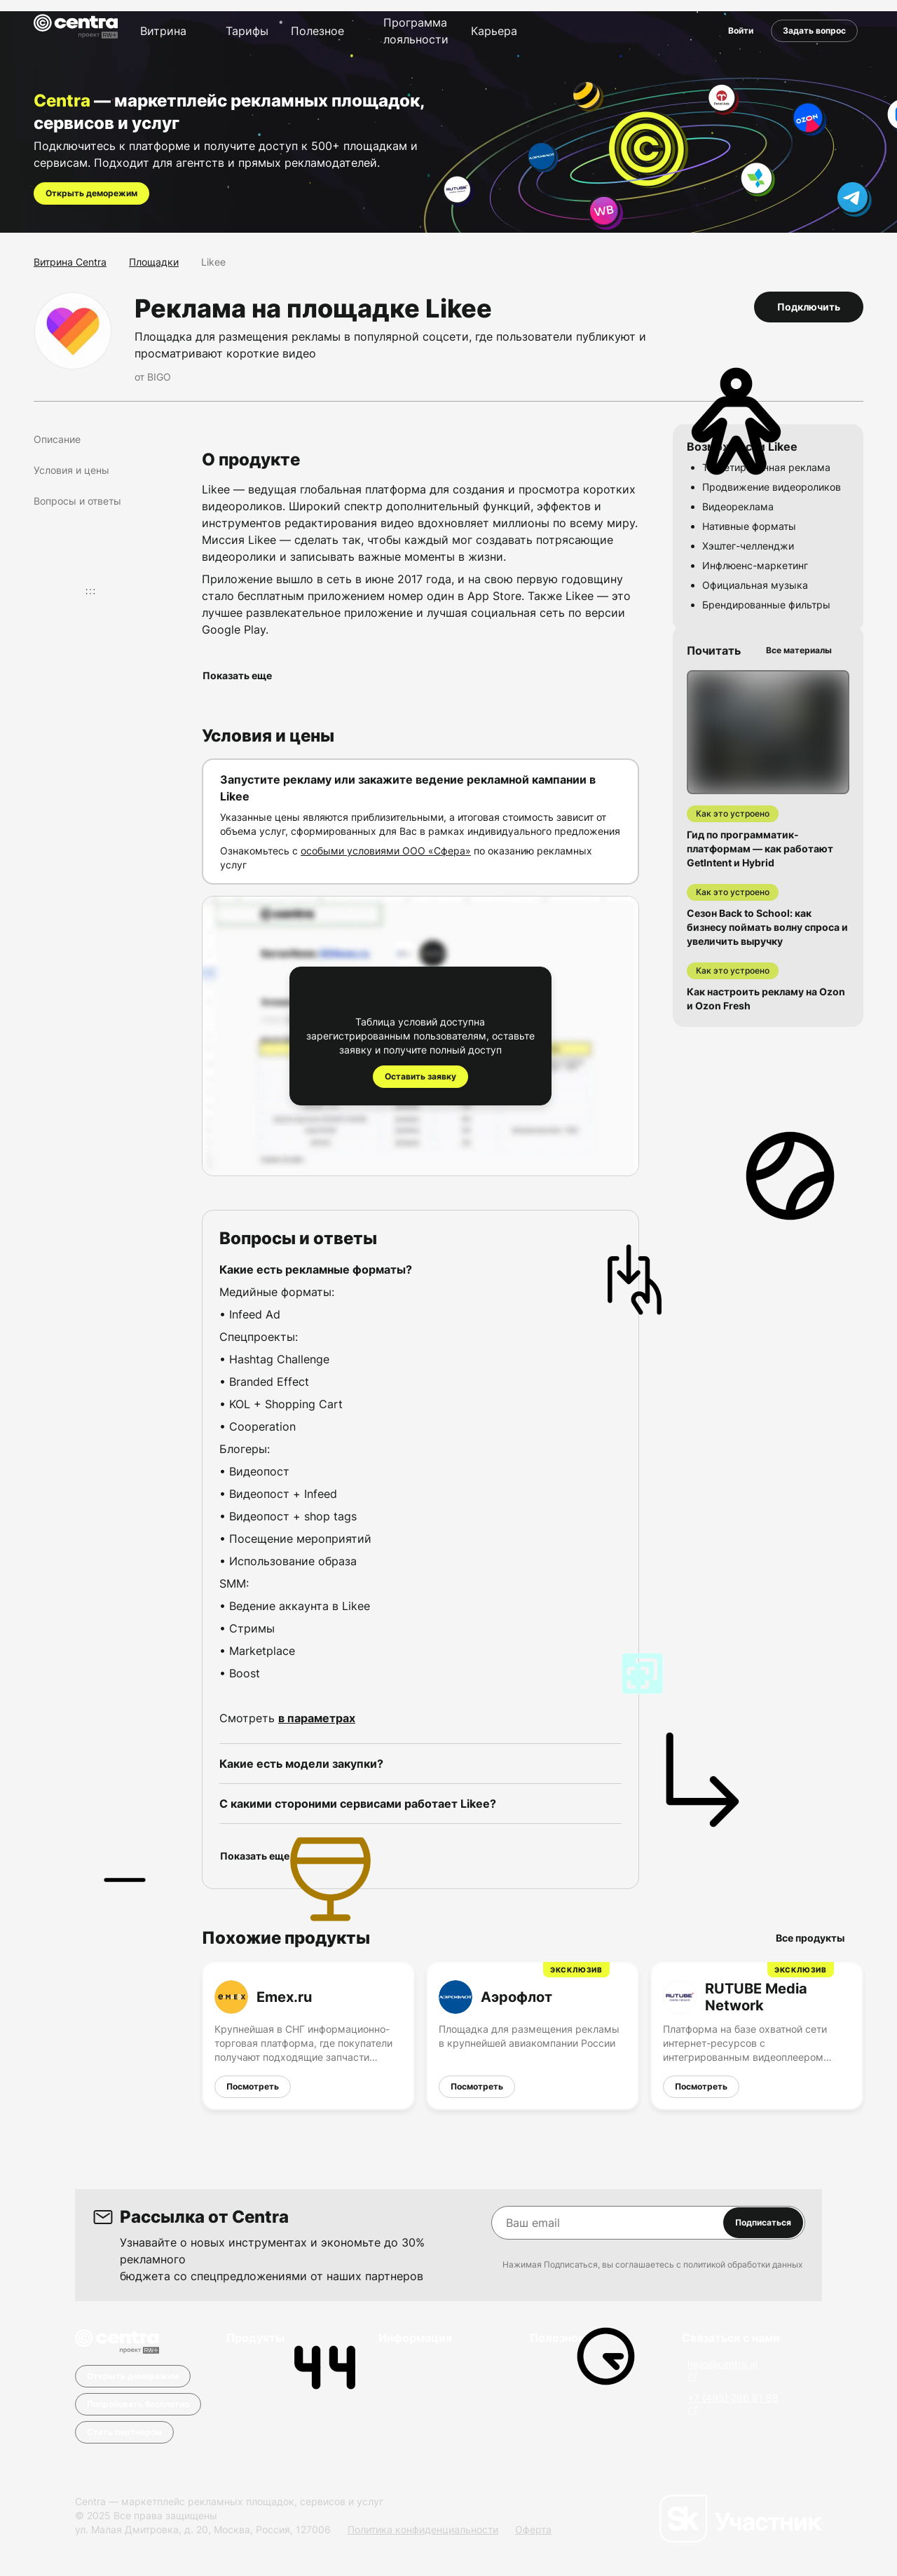  Describe the element at coordinates (790, 1175) in the screenshot. I see `access tennis or racquet sports content` at that location.